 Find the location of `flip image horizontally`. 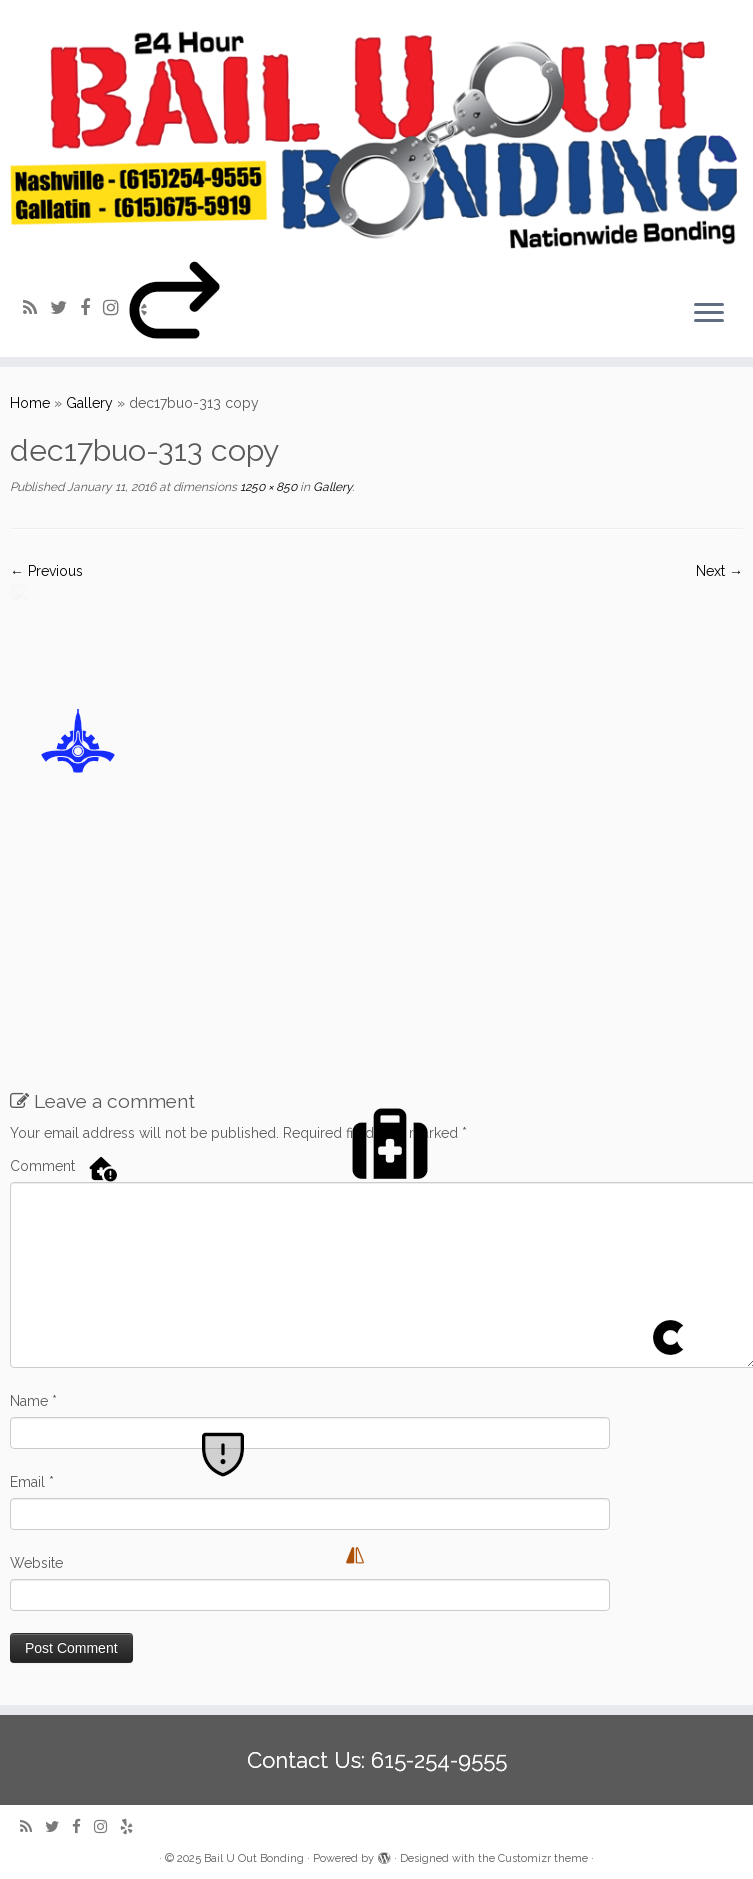

flip image horizontally is located at coordinates (355, 1556).